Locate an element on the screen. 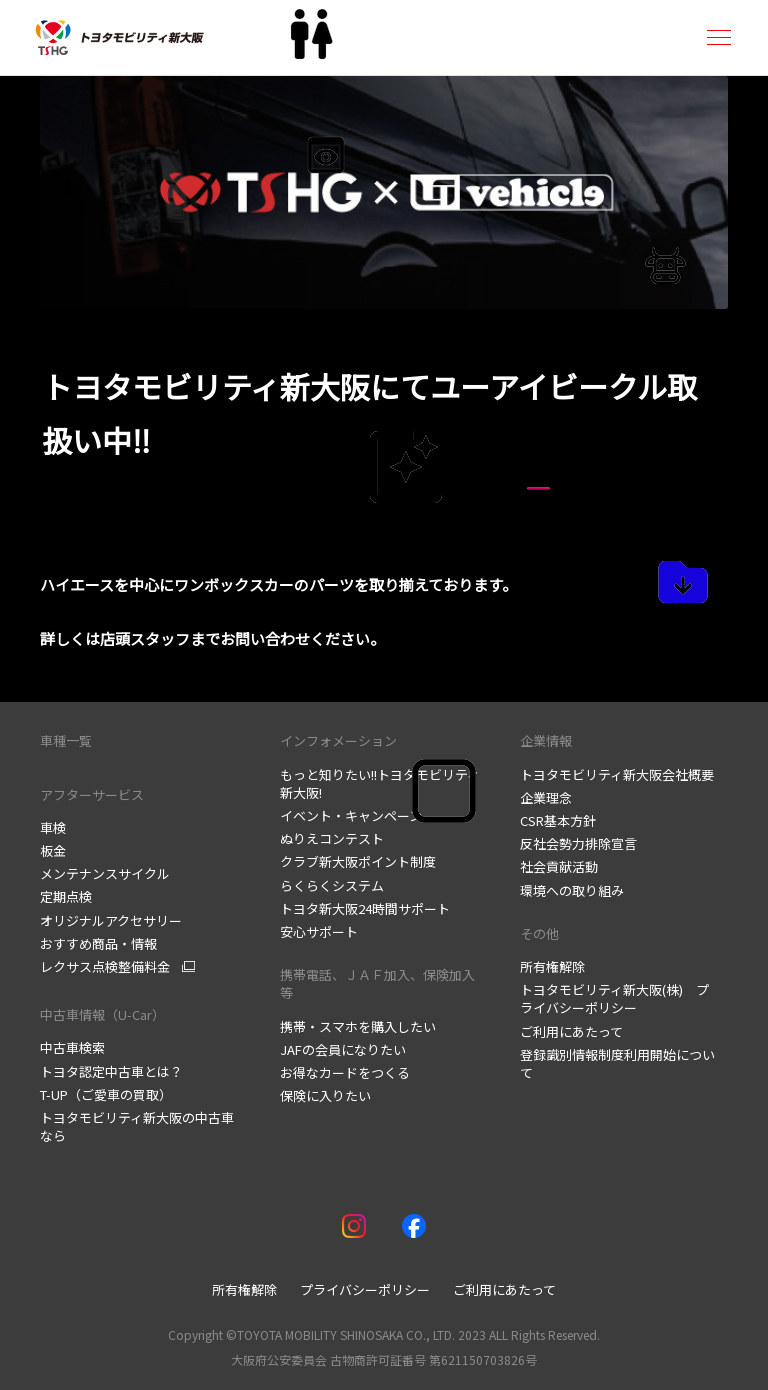 The height and width of the screenshot is (1390, 768). browse farm or agriculture related content is located at coordinates (665, 266).